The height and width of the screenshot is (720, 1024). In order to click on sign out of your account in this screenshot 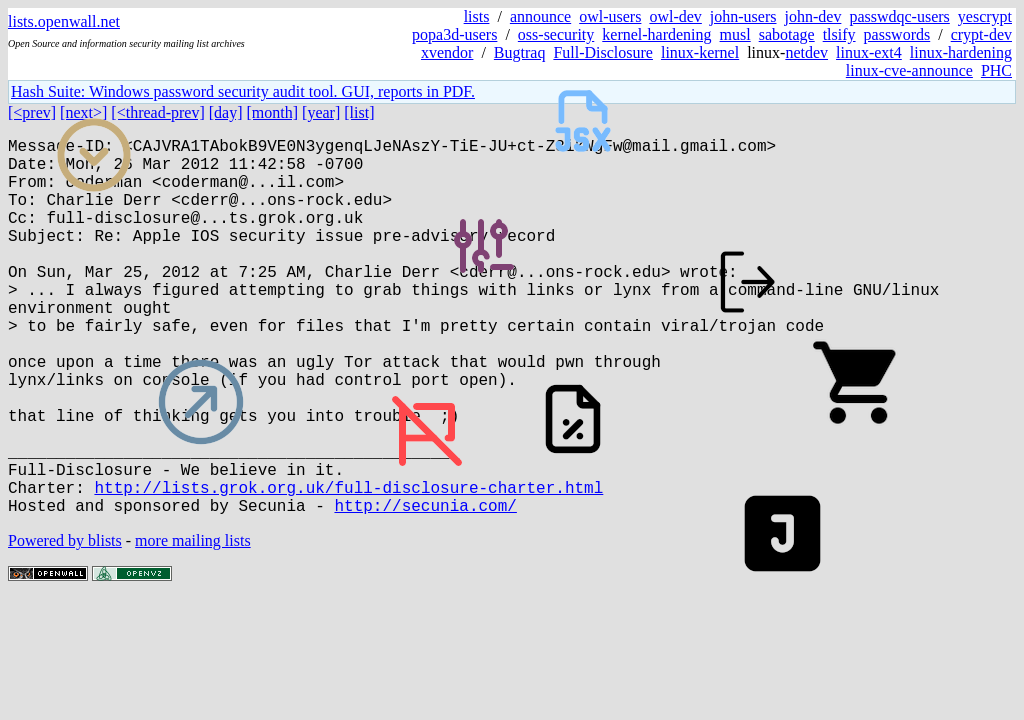, I will do `click(747, 282)`.